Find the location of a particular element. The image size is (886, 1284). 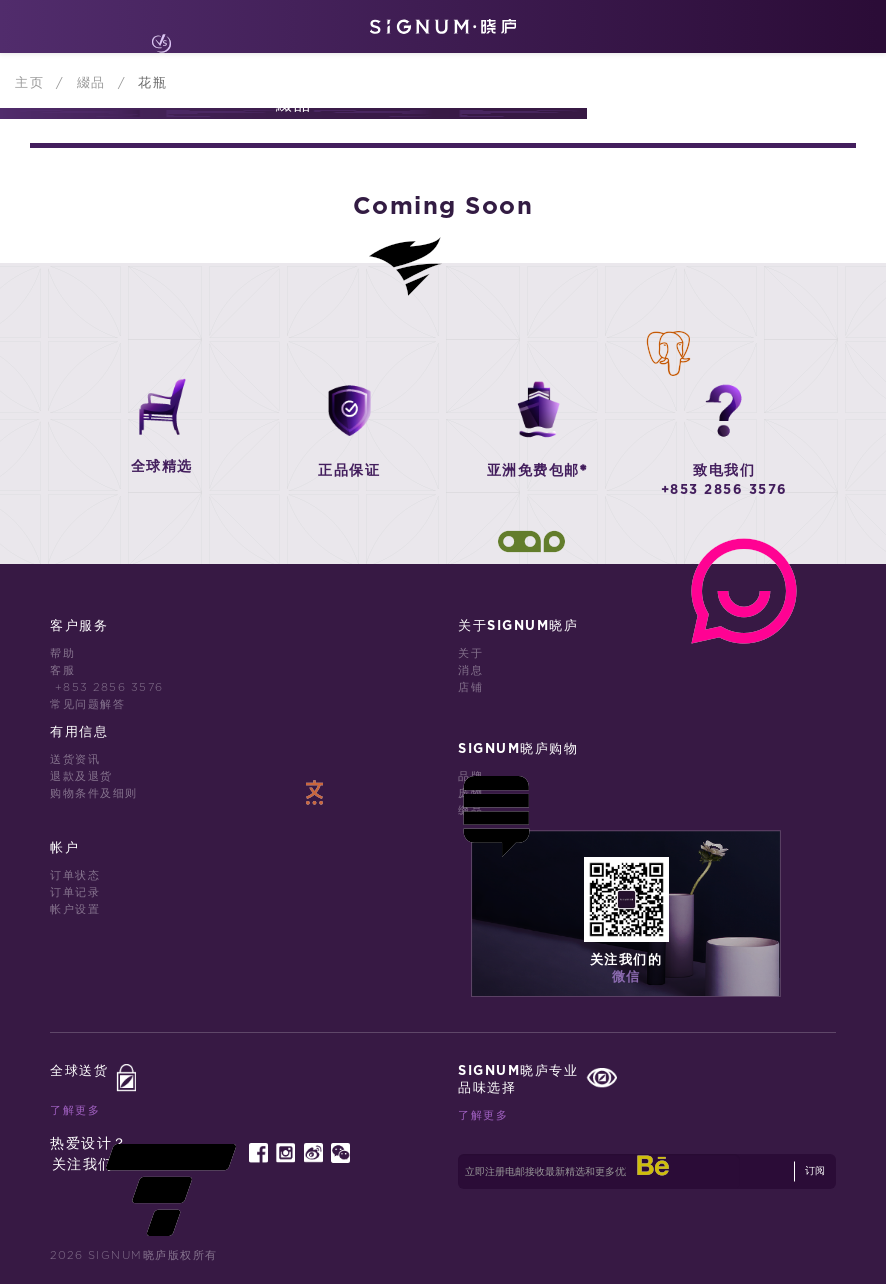

Pingdom website monitoring service logo is located at coordinates (405, 266).